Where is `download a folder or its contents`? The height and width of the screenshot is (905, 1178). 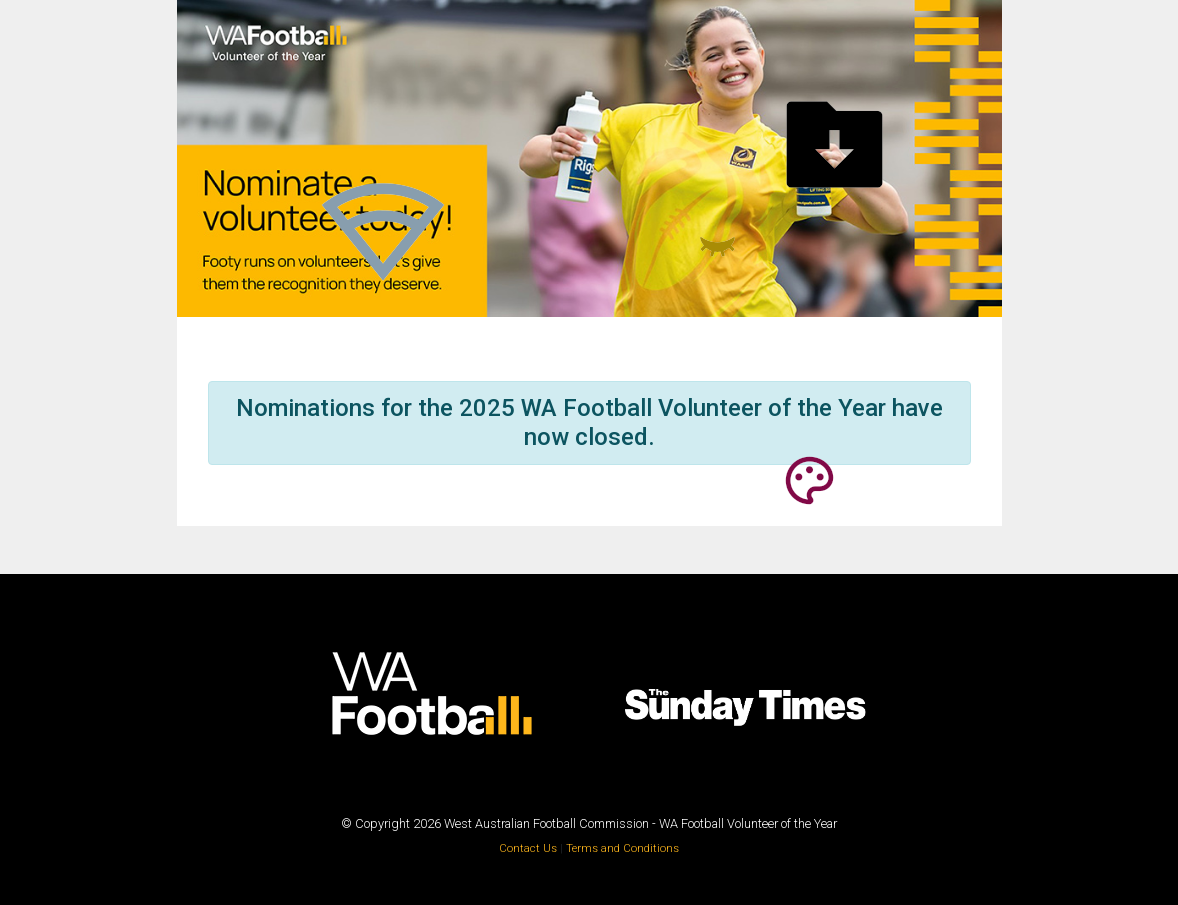 download a folder or its contents is located at coordinates (834, 144).